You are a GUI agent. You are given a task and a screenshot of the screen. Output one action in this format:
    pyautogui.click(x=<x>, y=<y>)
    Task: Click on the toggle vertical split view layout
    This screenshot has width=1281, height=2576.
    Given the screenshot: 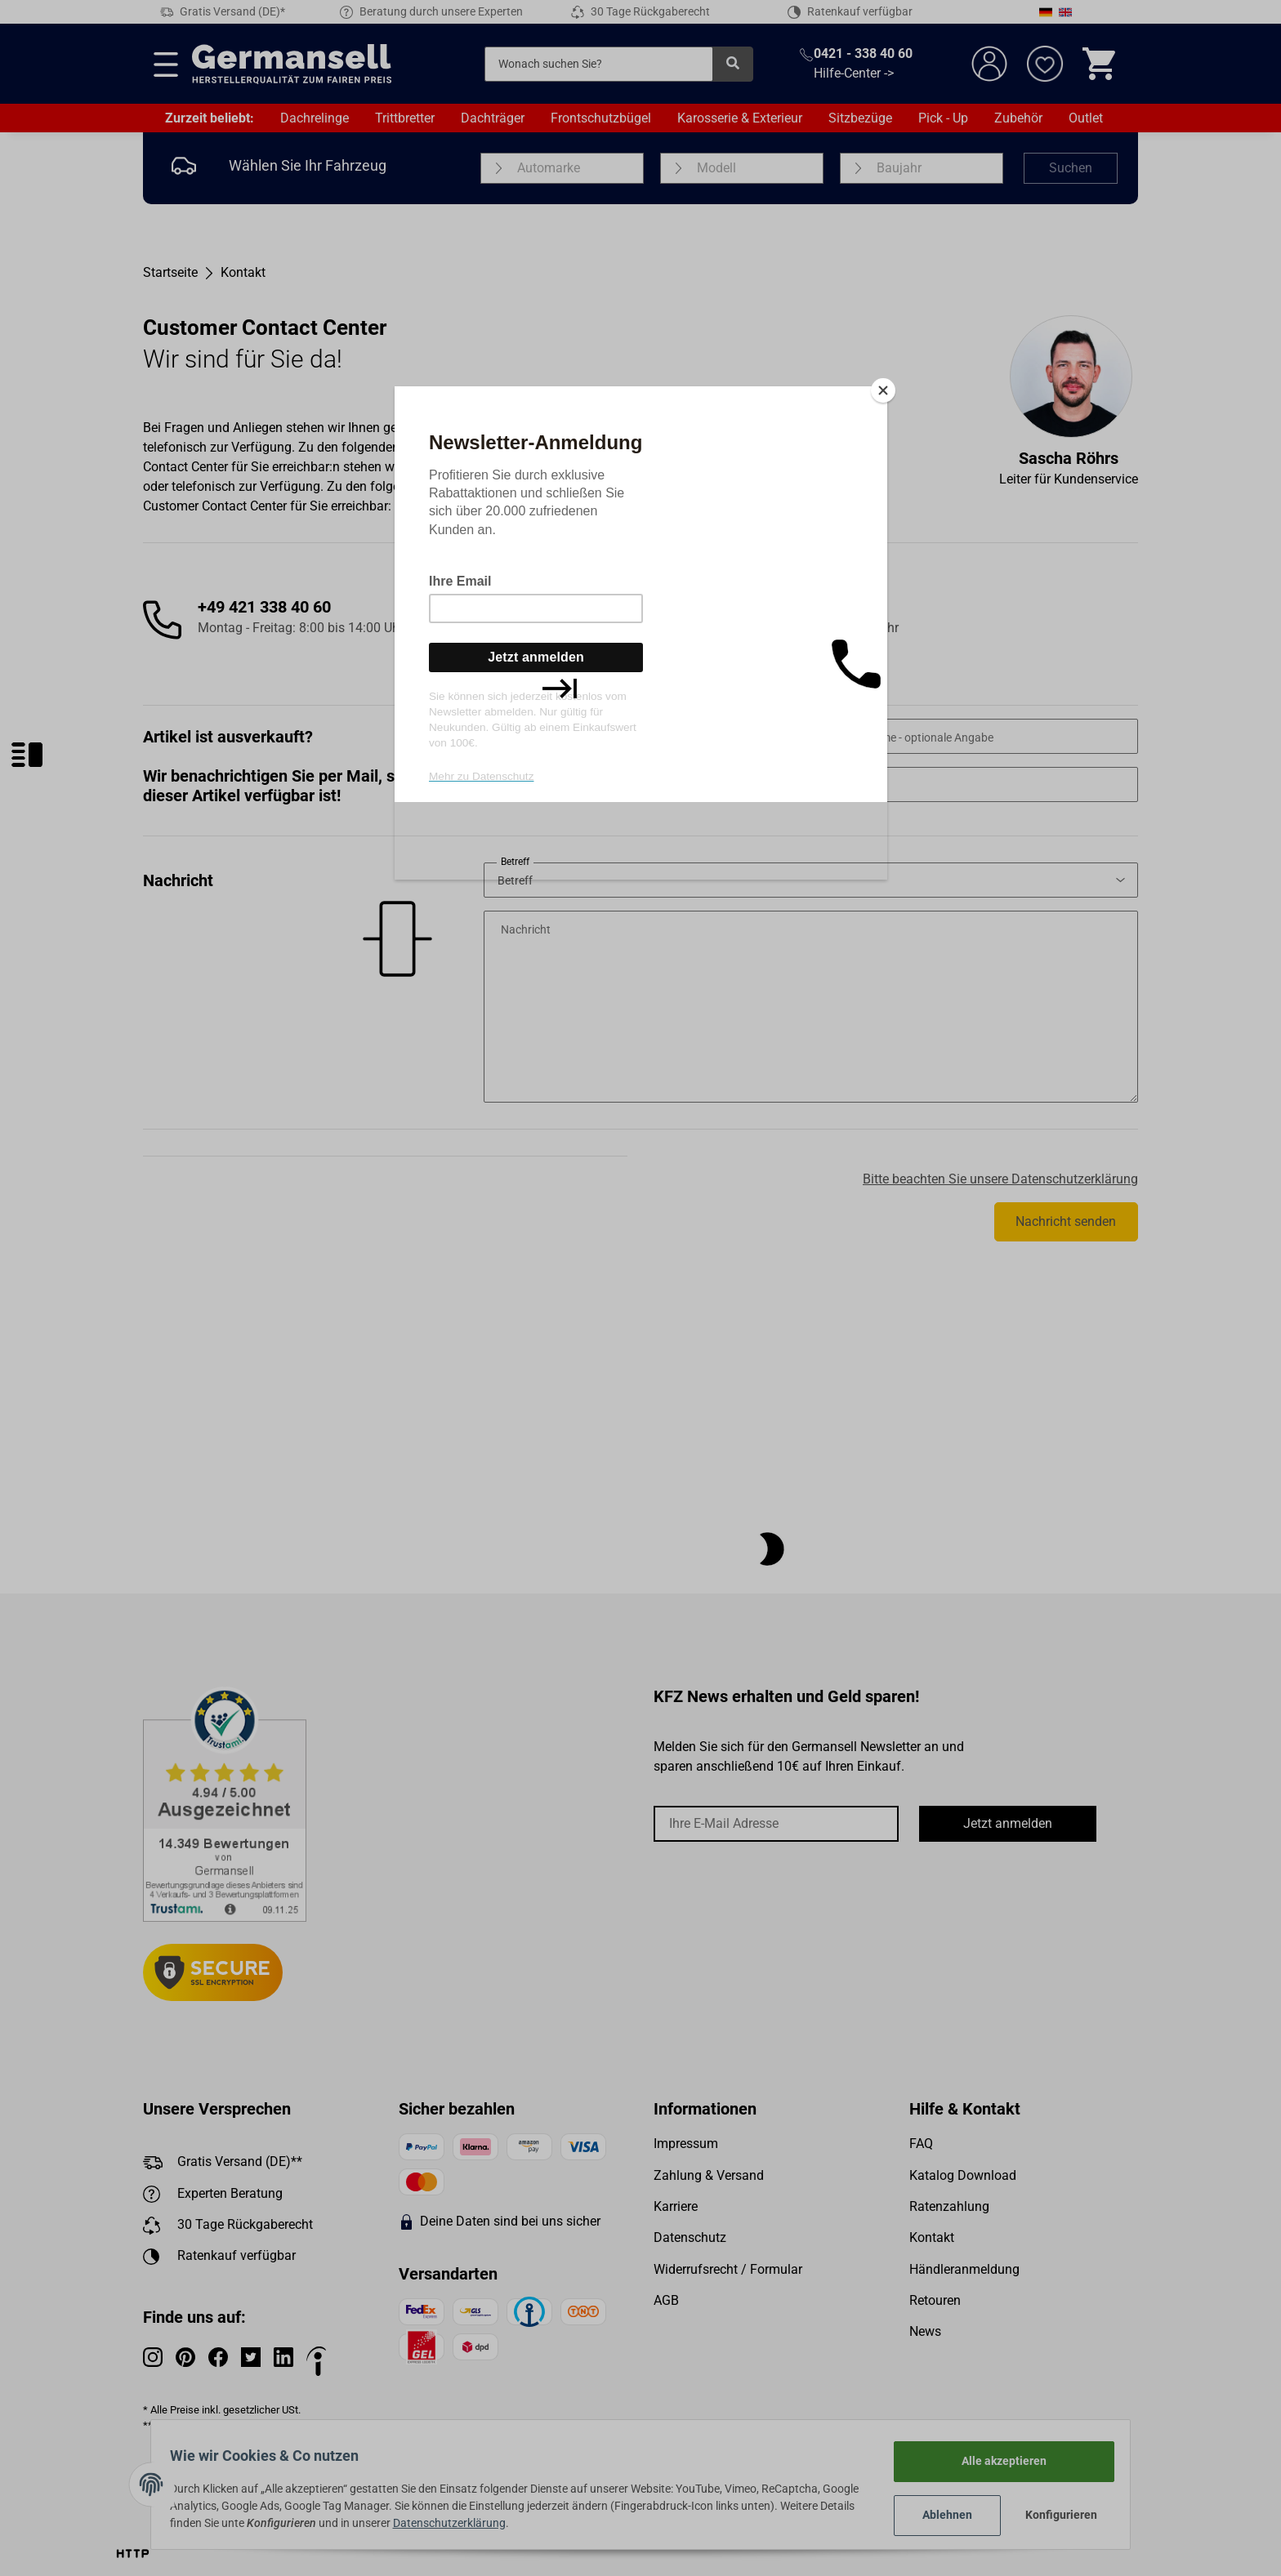 What is the action you would take?
    pyautogui.click(x=27, y=755)
    